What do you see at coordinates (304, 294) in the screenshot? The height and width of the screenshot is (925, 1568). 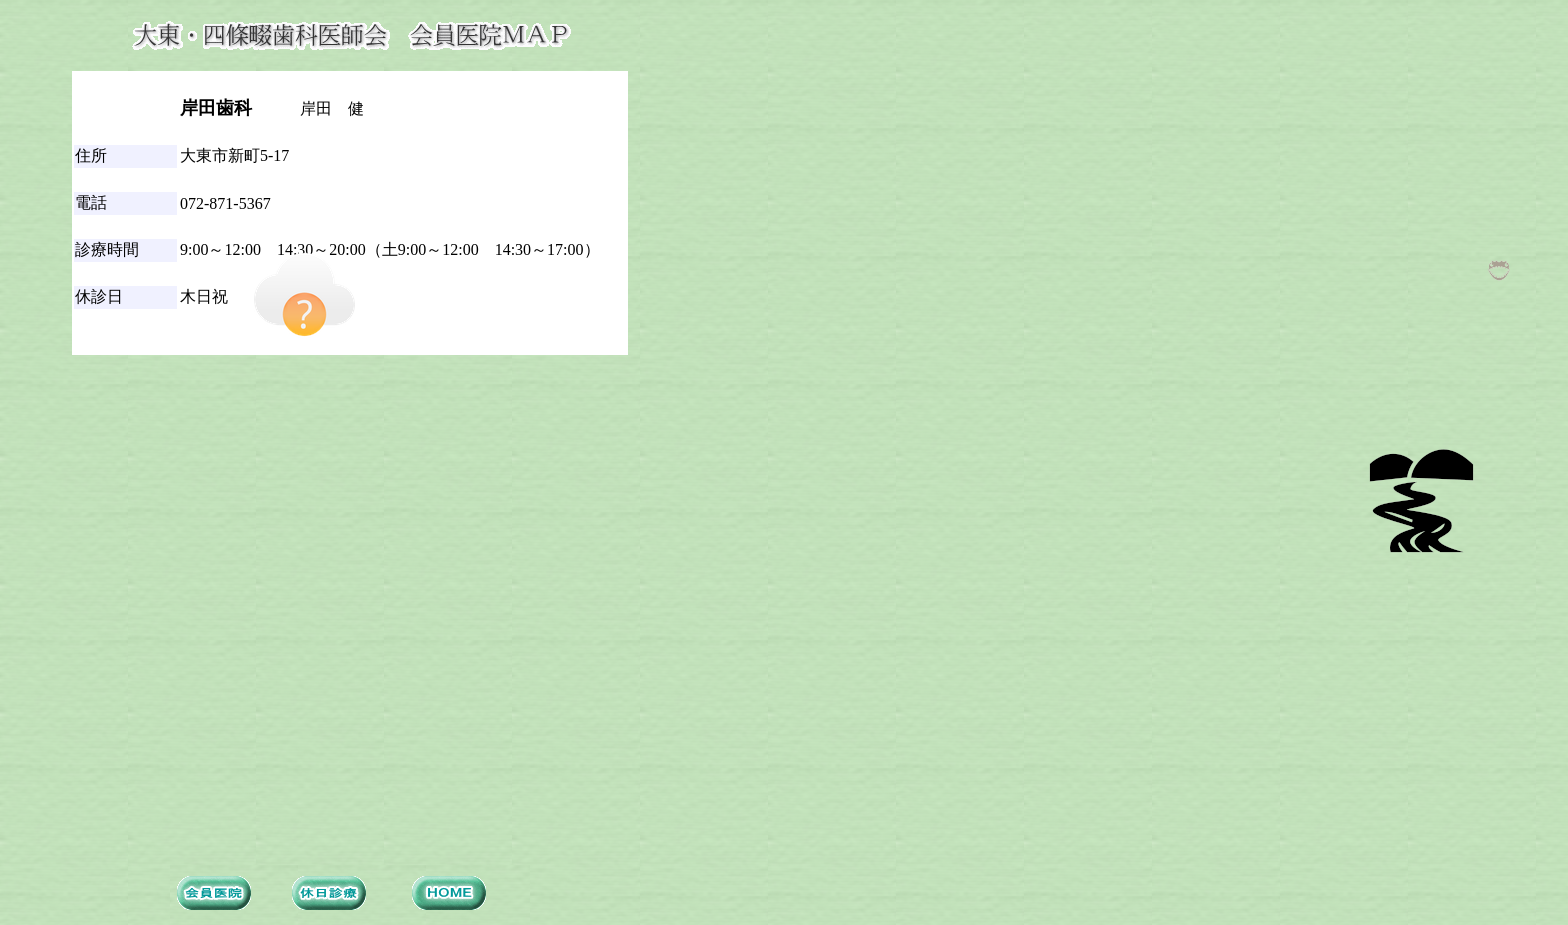 I see `weather data currently unavailable` at bounding box center [304, 294].